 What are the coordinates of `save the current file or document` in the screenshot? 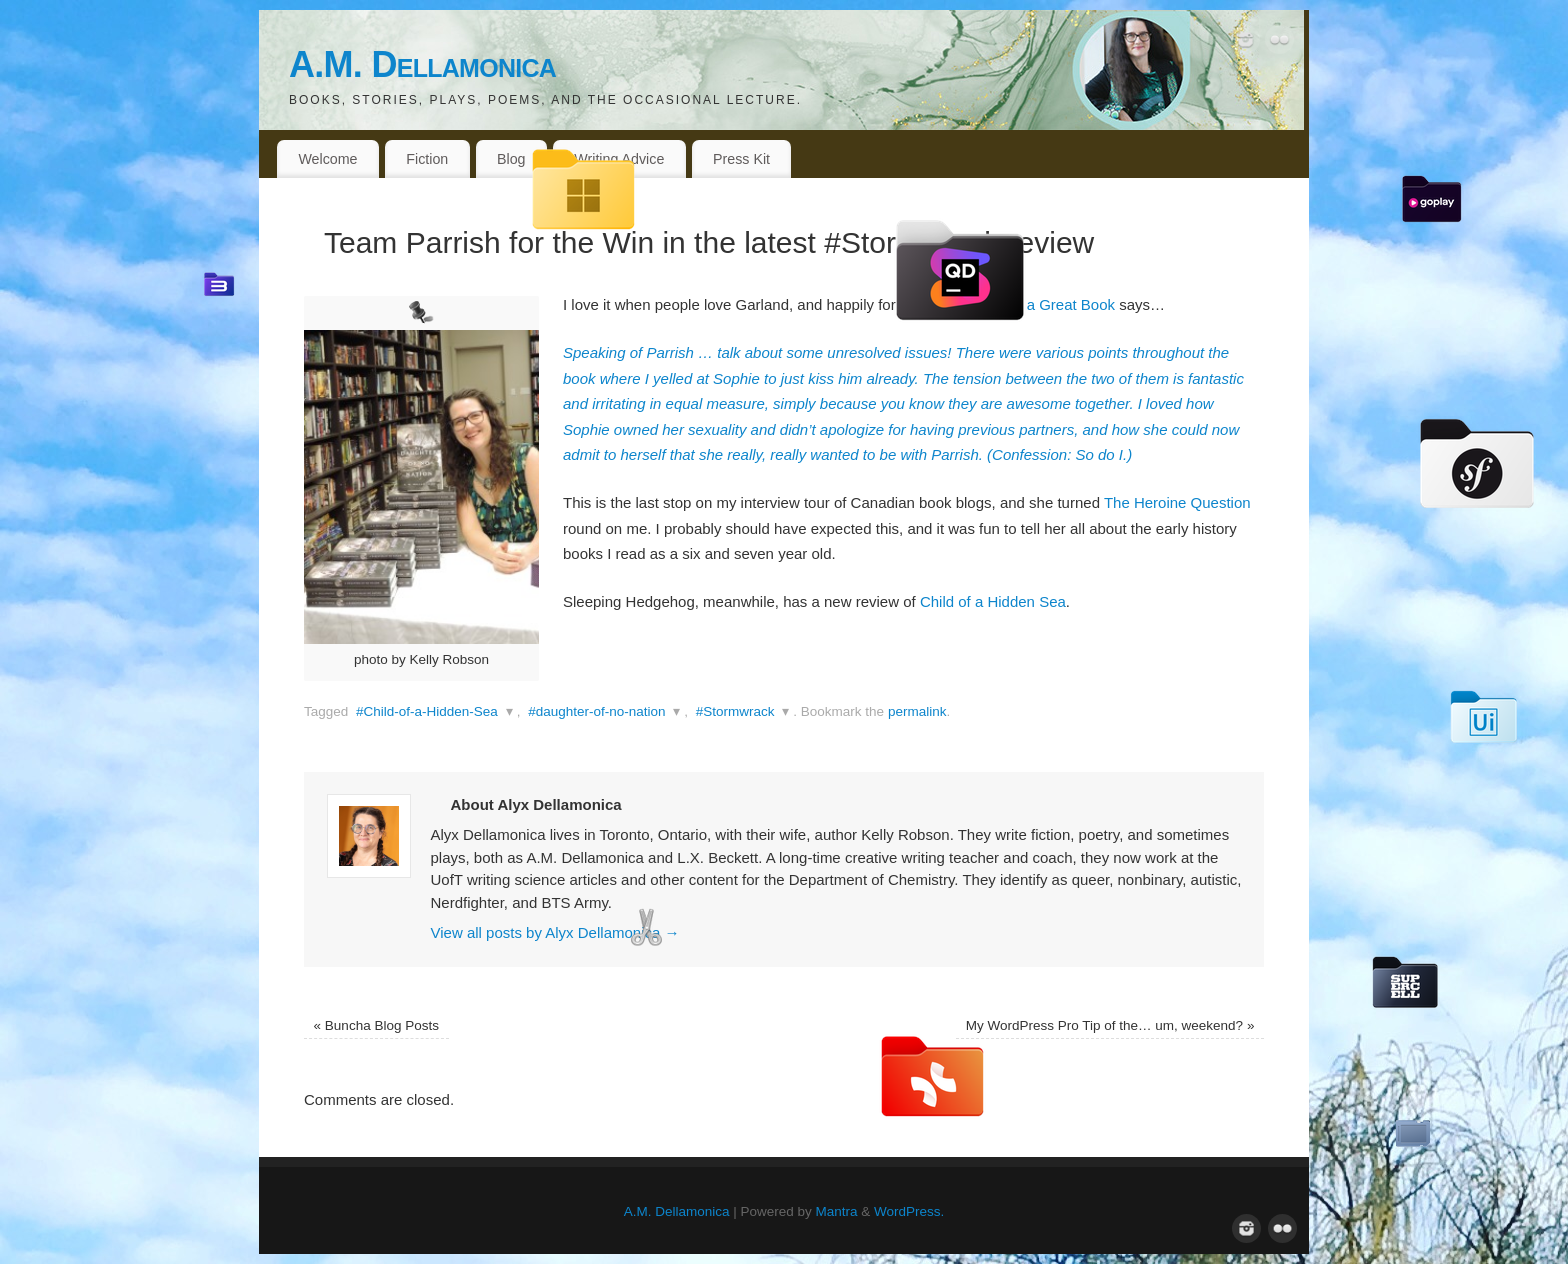 It's located at (1413, 1134).